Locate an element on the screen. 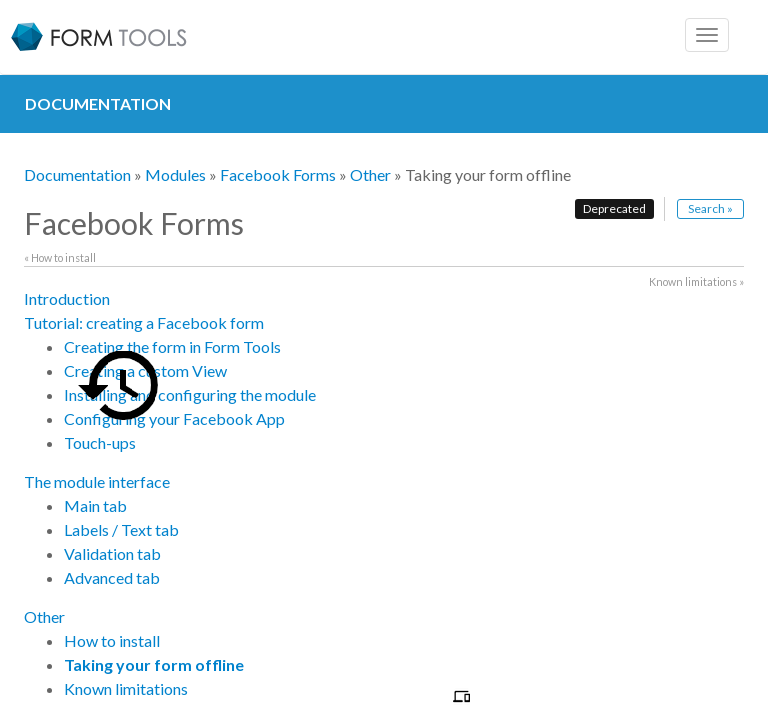 This screenshot has height=720, width=768. view browsing or activity history is located at coordinates (120, 385).